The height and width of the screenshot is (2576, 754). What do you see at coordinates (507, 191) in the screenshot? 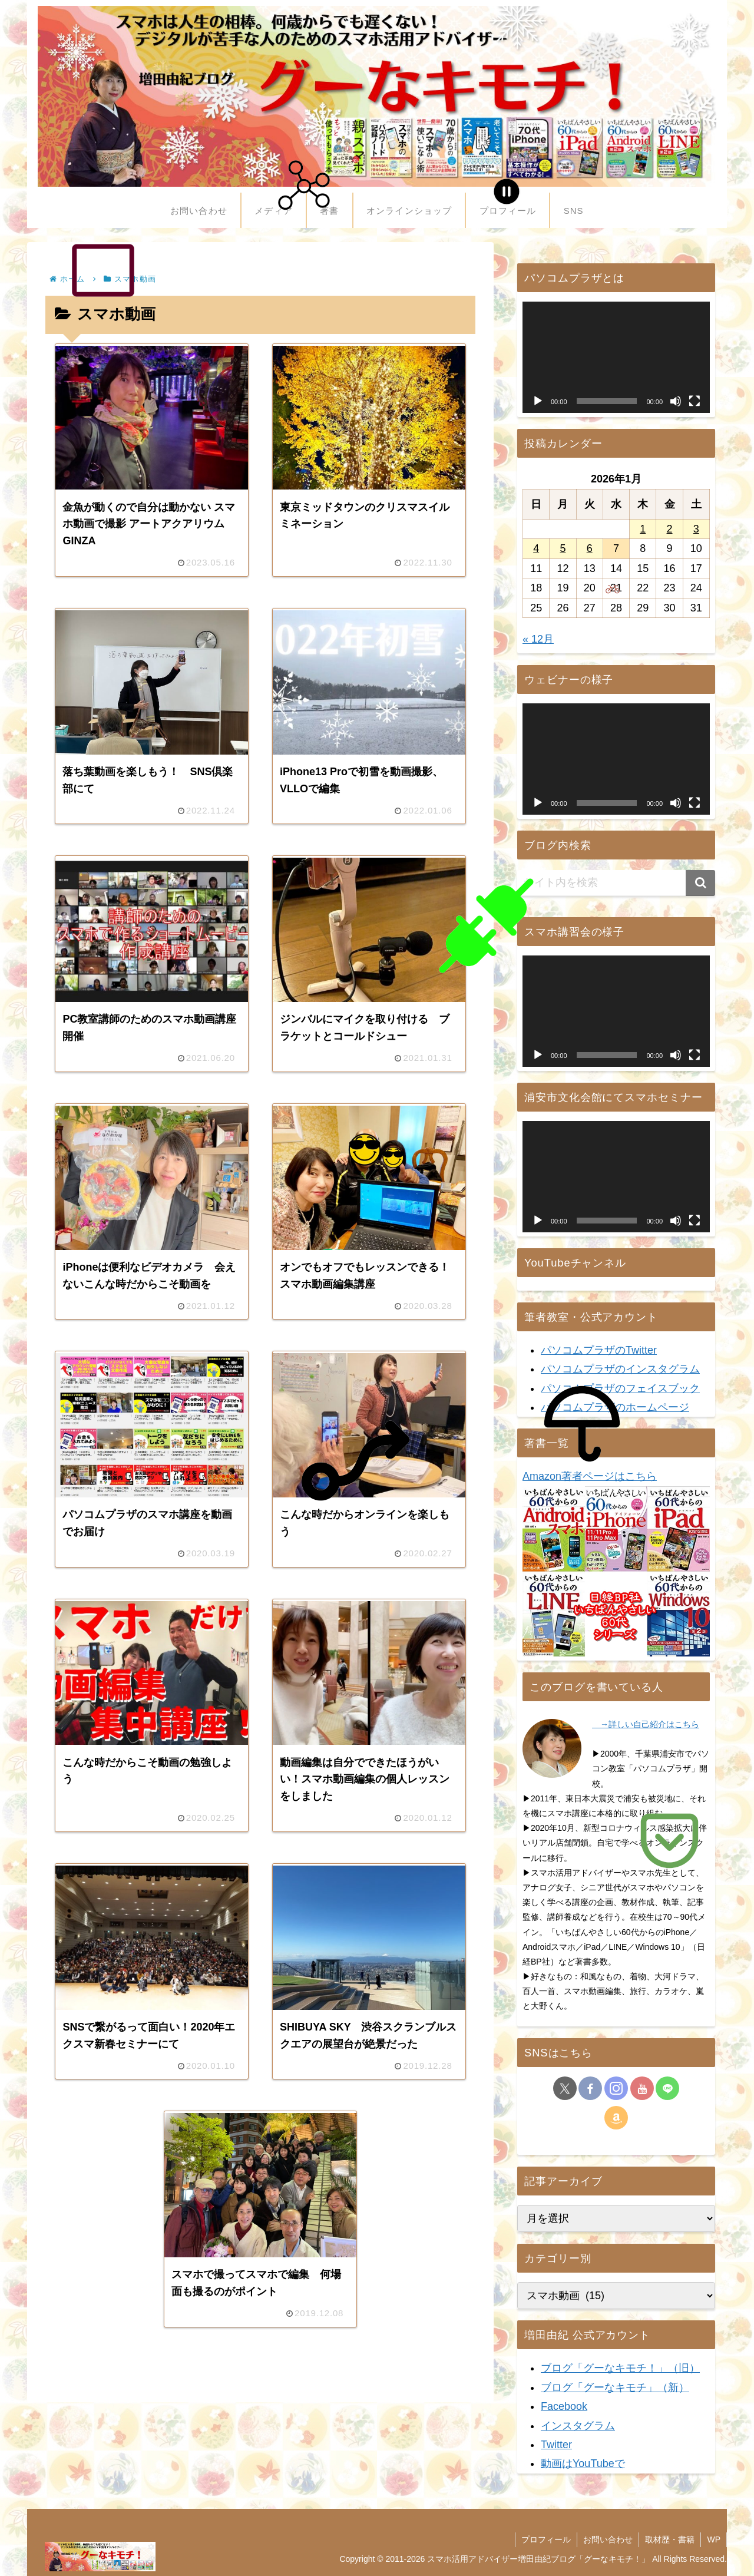
I see `pause media playback` at bounding box center [507, 191].